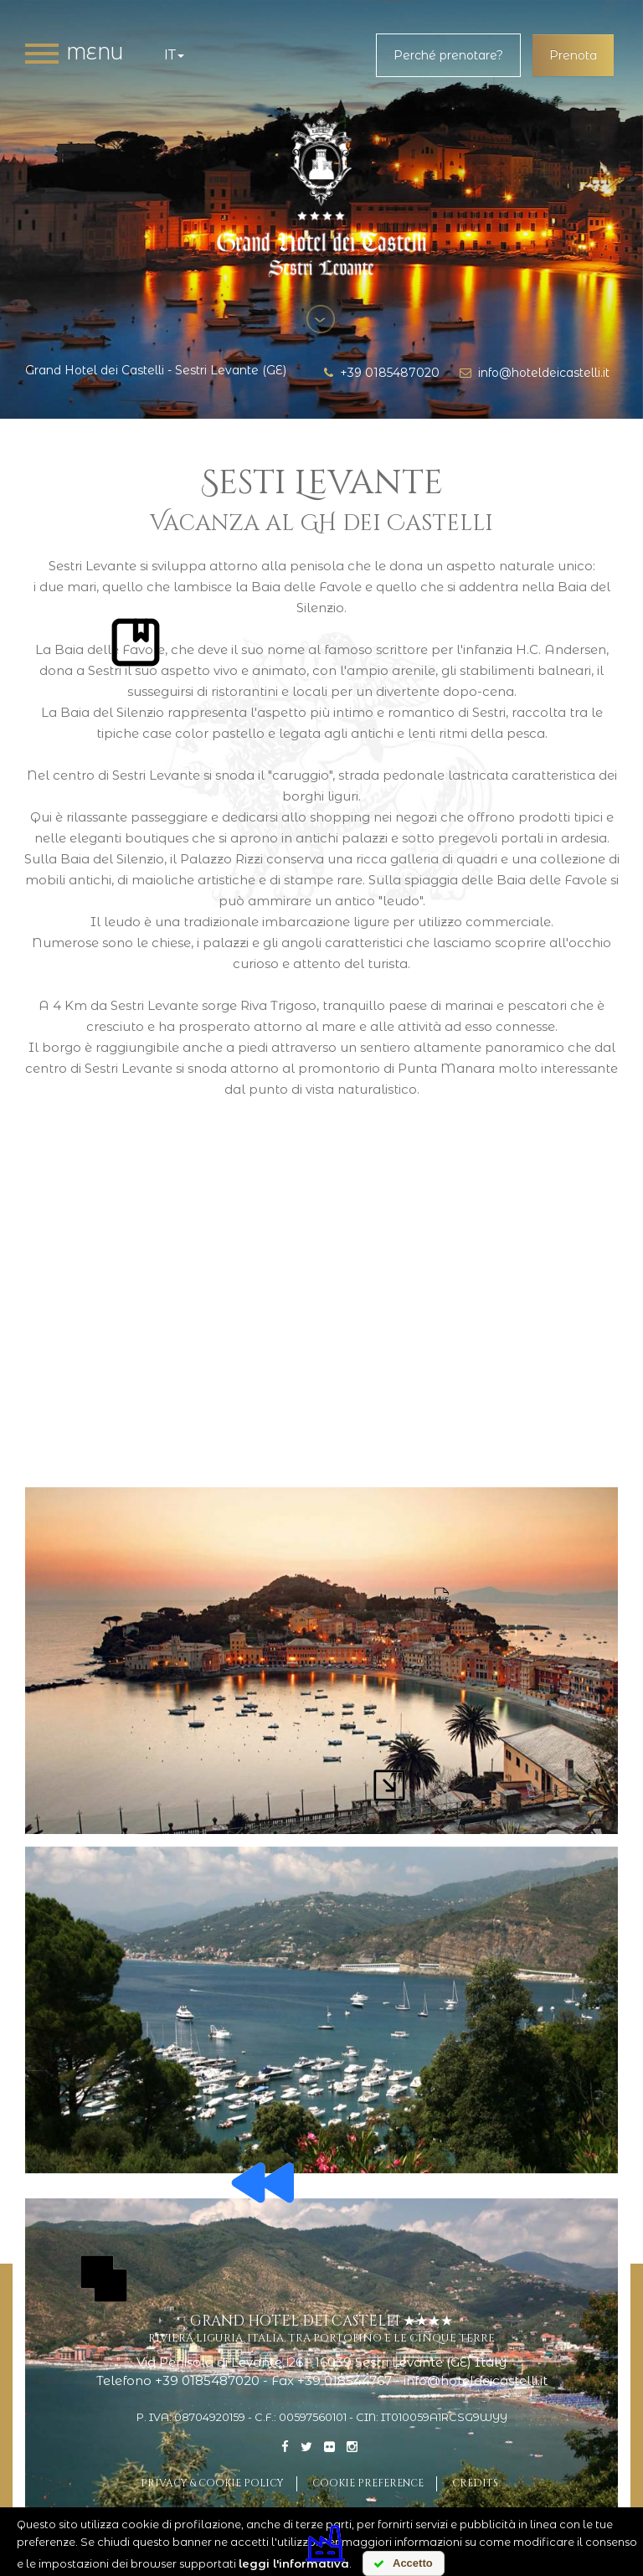 Image resolution: width=643 pixels, height=2576 pixels. Describe the element at coordinates (325, 2544) in the screenshot. I see `view manufacturing or production facilities` at that location.